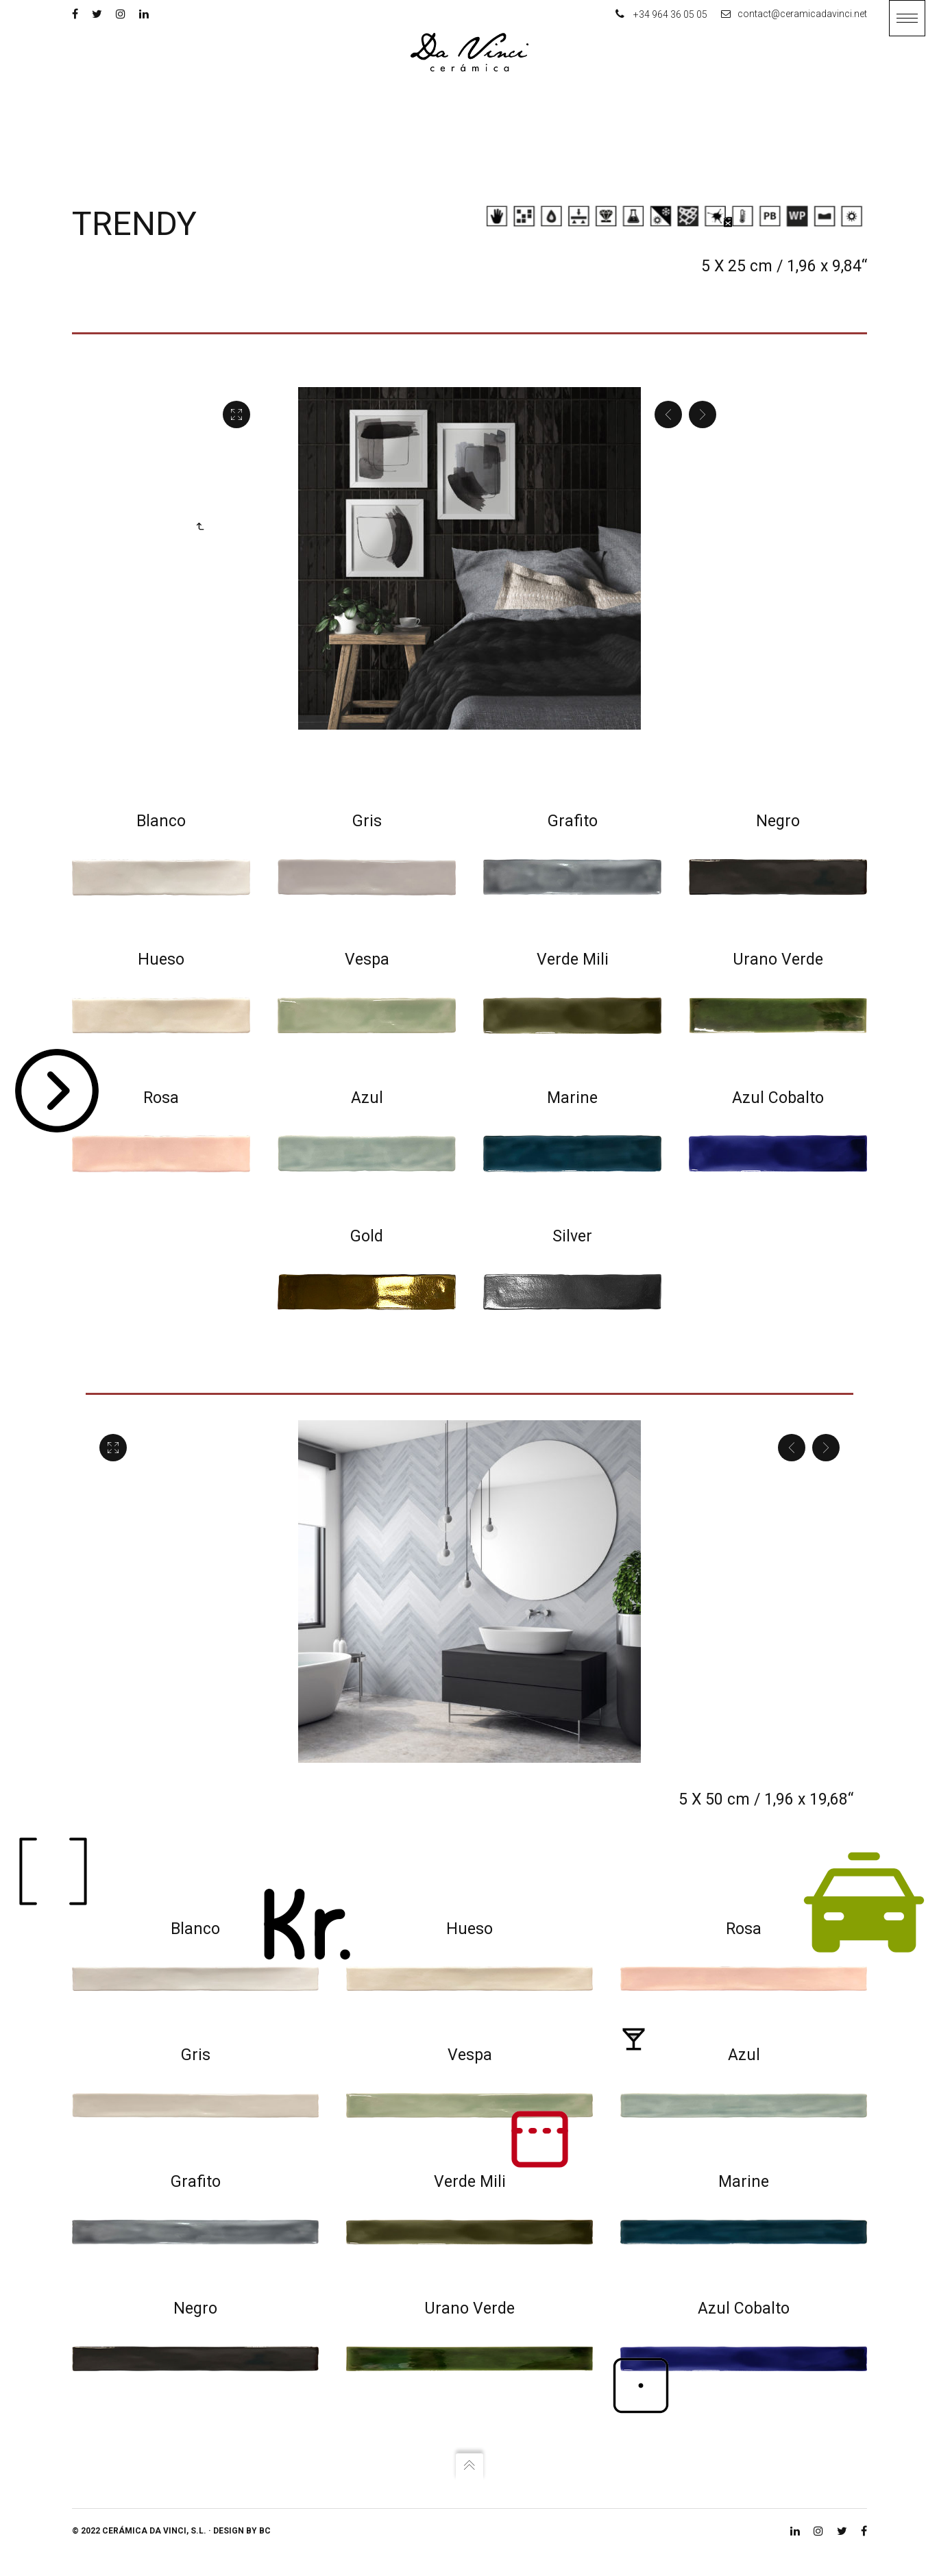 The height and width of the screenshot is (2576, 939). I want to click on insert code or text block, so click(53, 1871).